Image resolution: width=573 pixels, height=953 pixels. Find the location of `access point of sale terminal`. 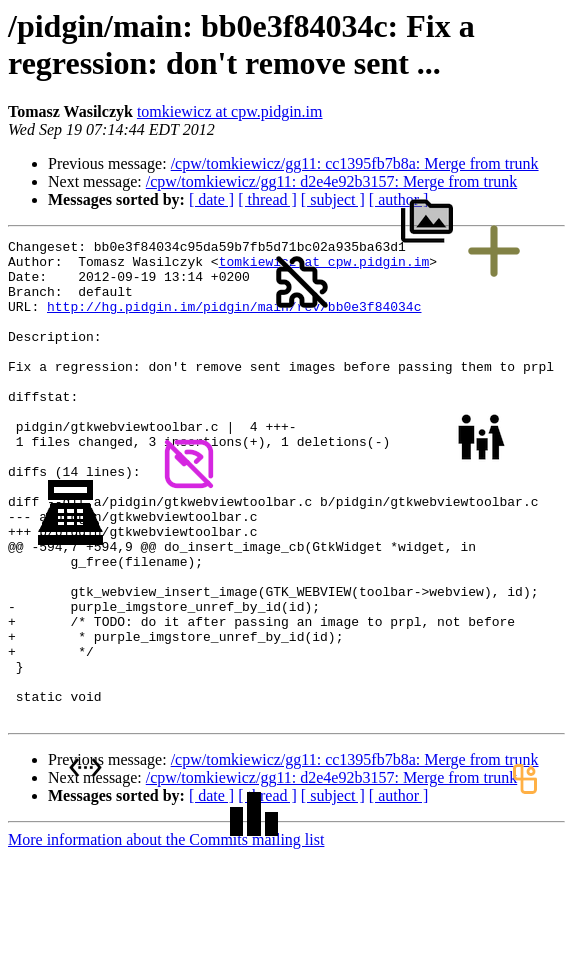

access point of sale terminal is located at coordinates (70, 512).